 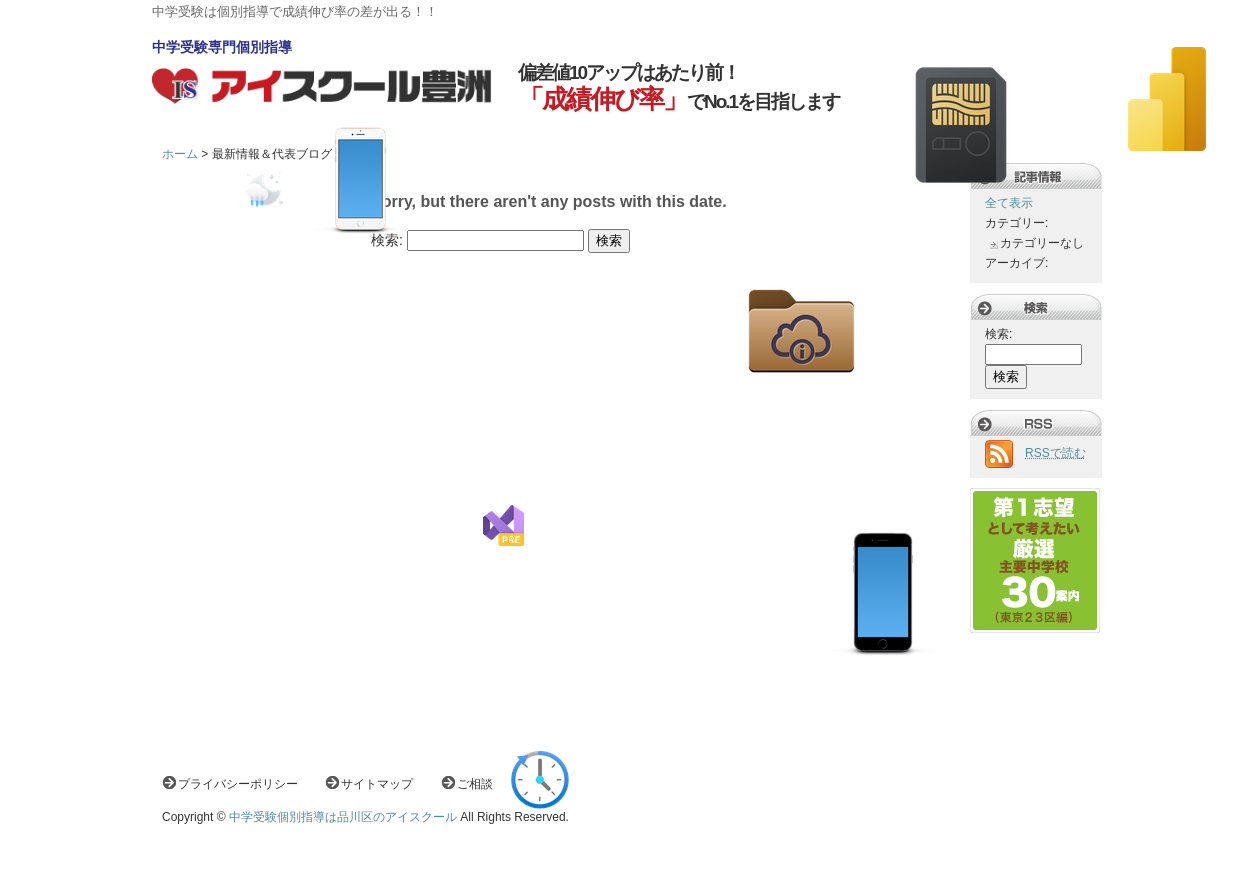 I want to click on open the reservations app, so click(x=540, y=779).